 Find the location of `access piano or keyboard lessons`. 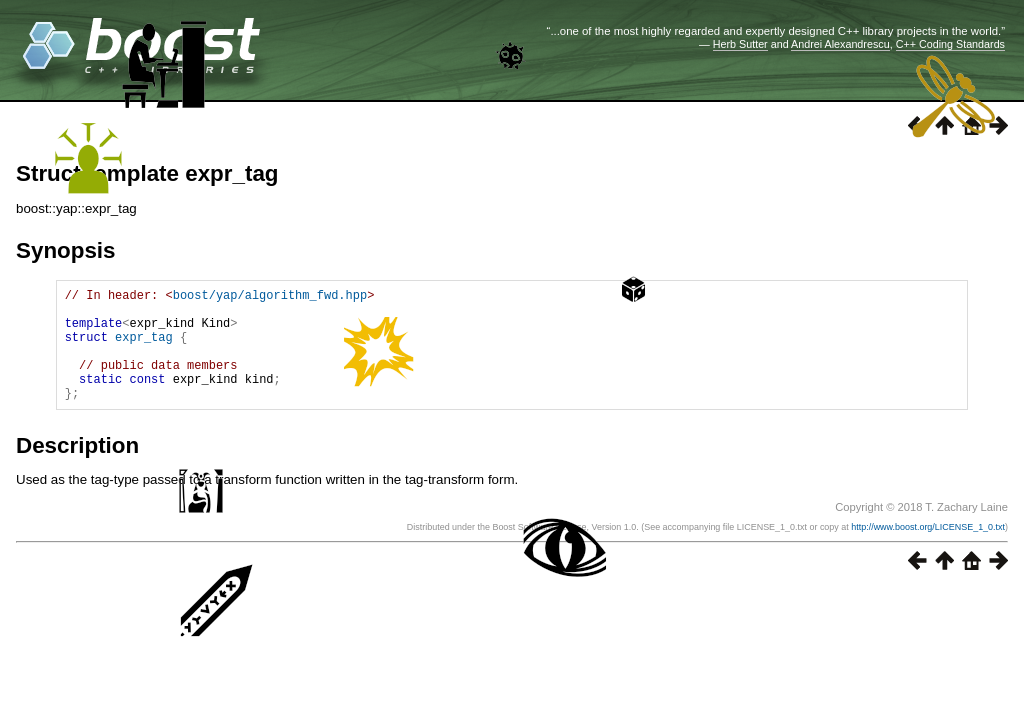

access piano or keyboard lessons is located at coordinates (165, 63).